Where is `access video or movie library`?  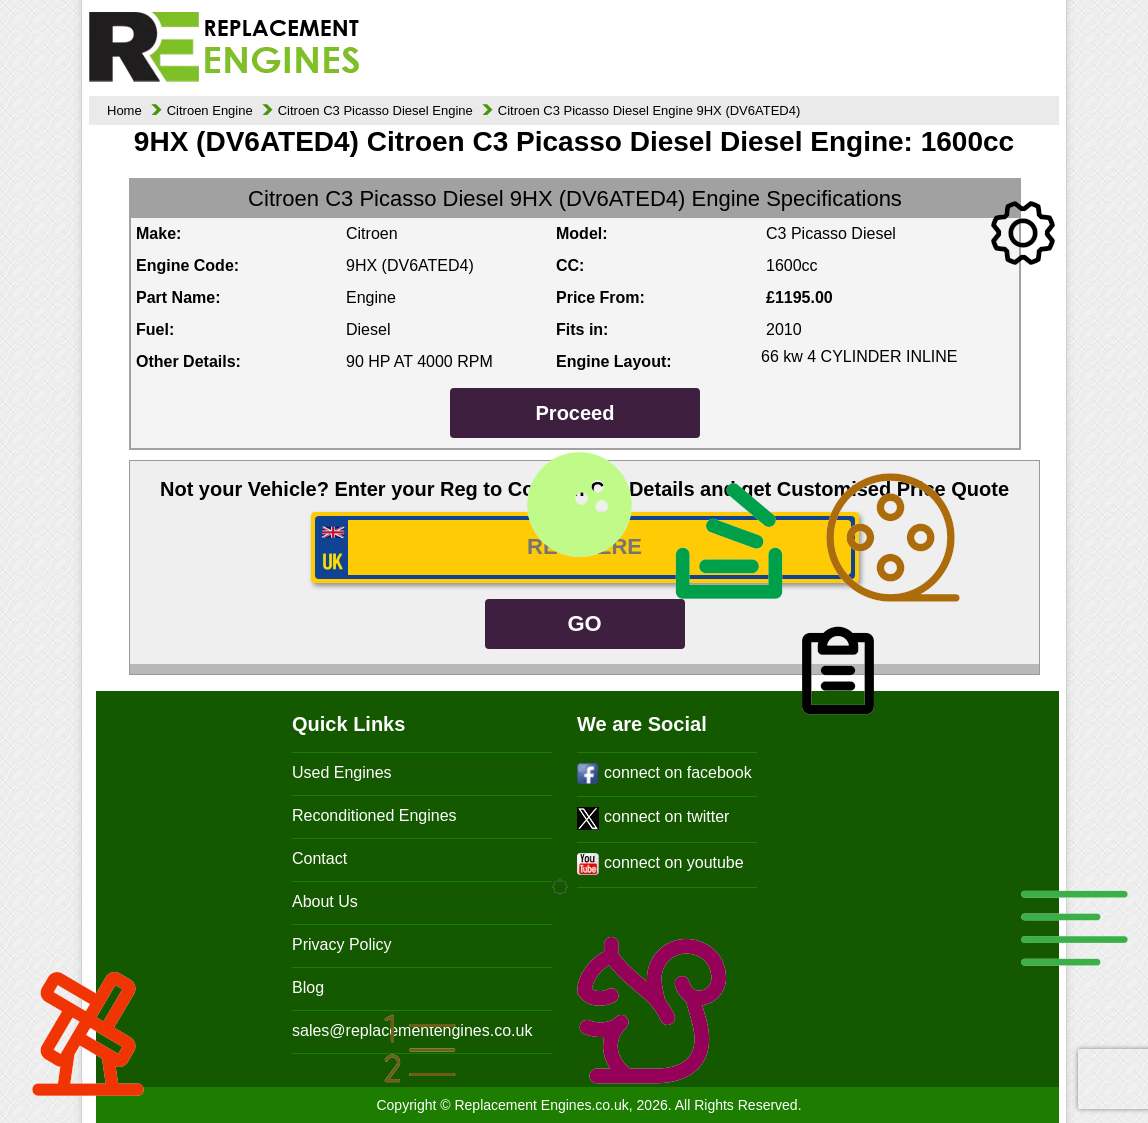
access video or movie library is located at coordinates (890, 537).